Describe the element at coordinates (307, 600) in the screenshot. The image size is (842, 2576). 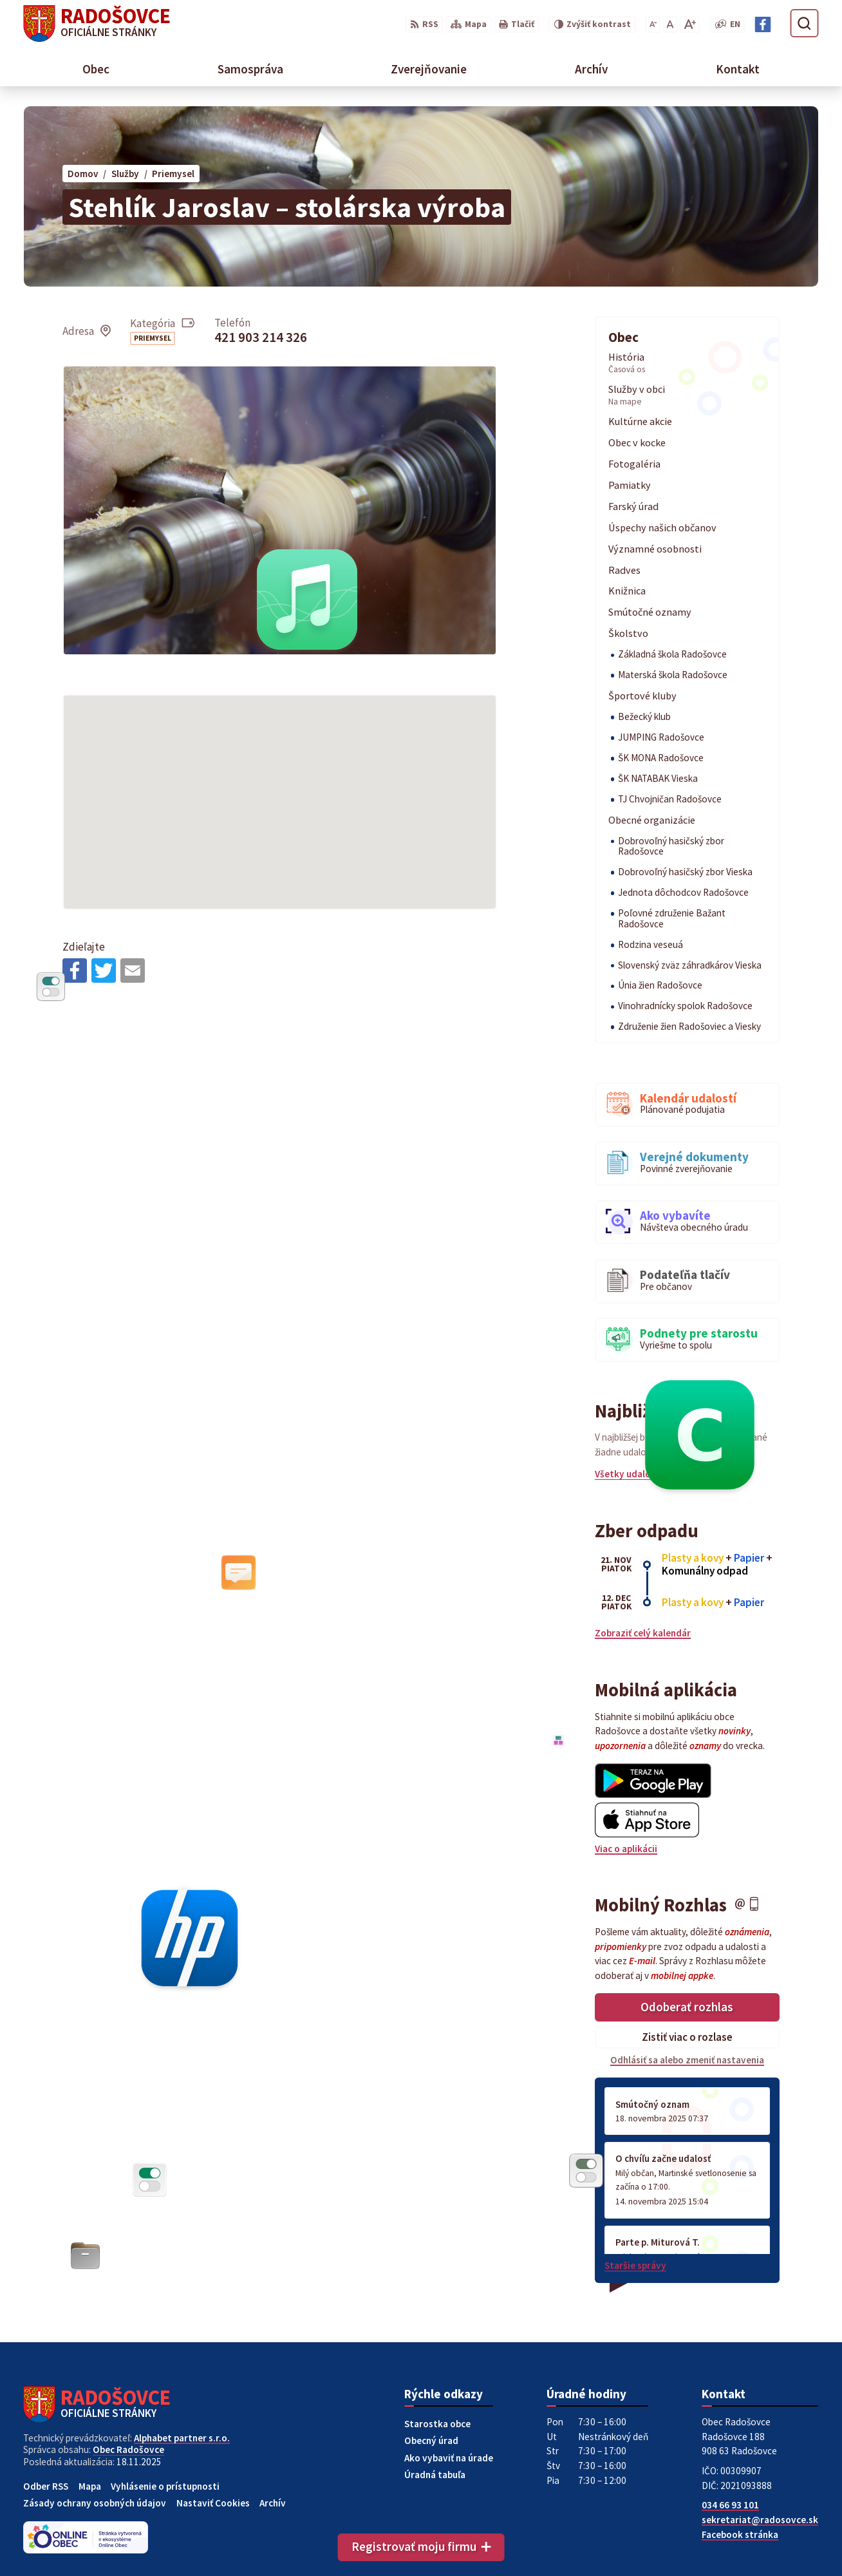
I see `open lx music desktop app` at that location.